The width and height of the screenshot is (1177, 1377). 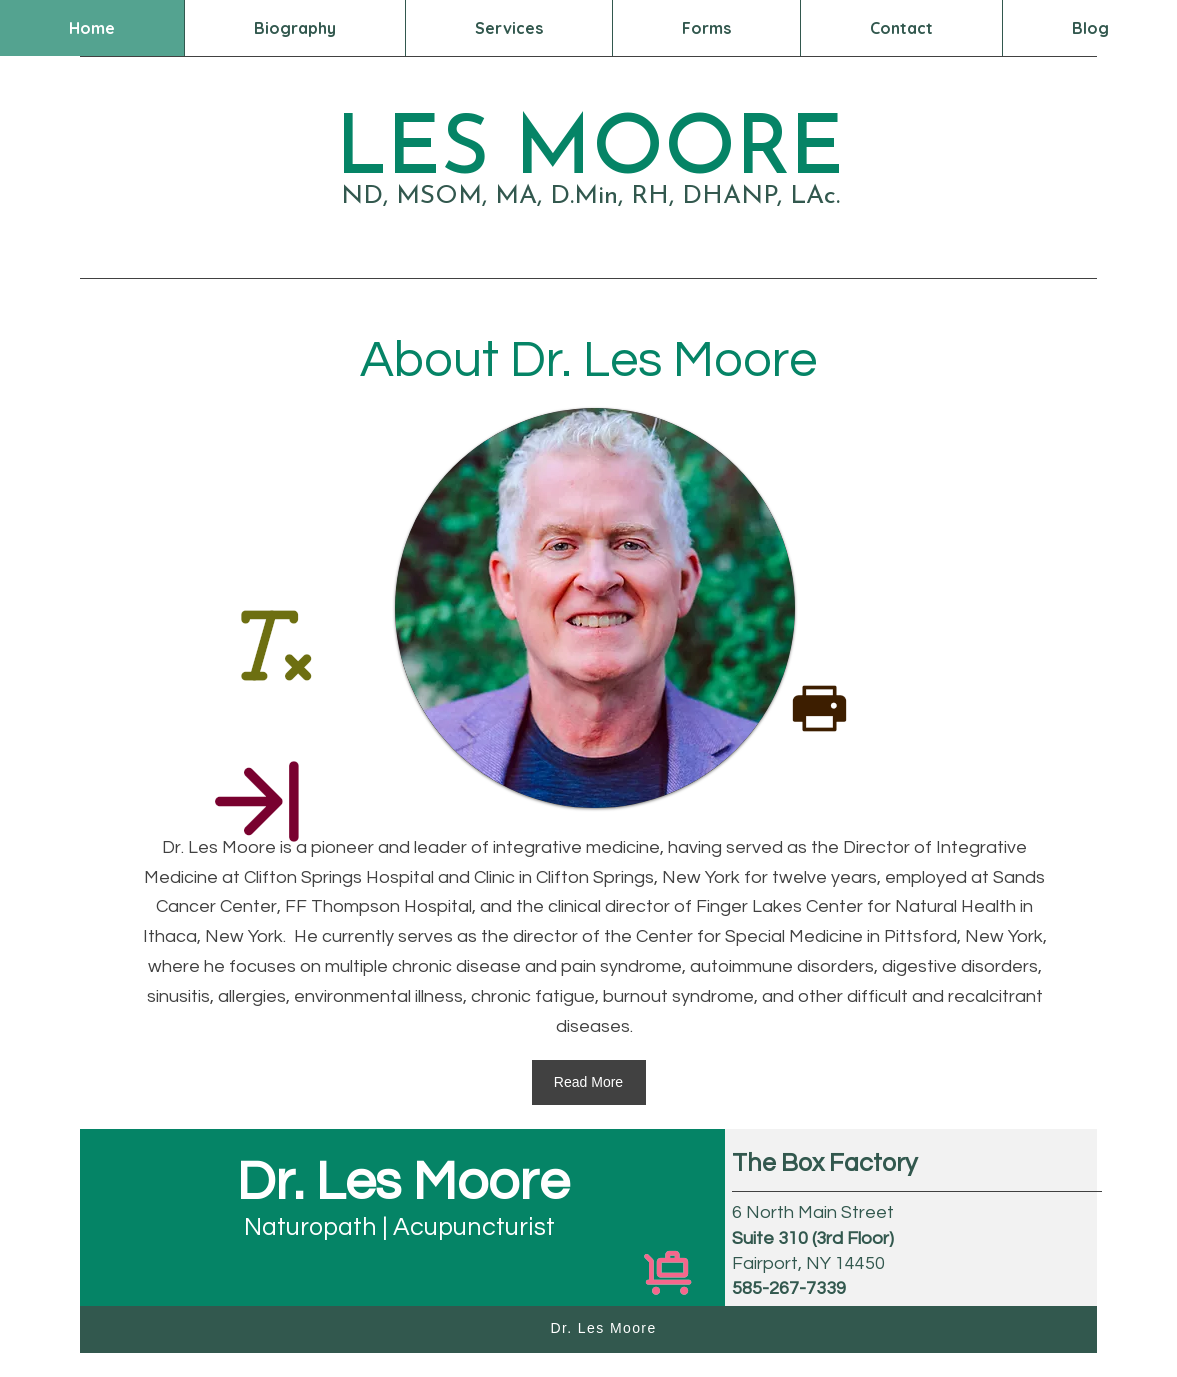 What do you see at coordinates (819, 708) in the screenshot?
I see `print the current document` at bounding box center [819, 708].